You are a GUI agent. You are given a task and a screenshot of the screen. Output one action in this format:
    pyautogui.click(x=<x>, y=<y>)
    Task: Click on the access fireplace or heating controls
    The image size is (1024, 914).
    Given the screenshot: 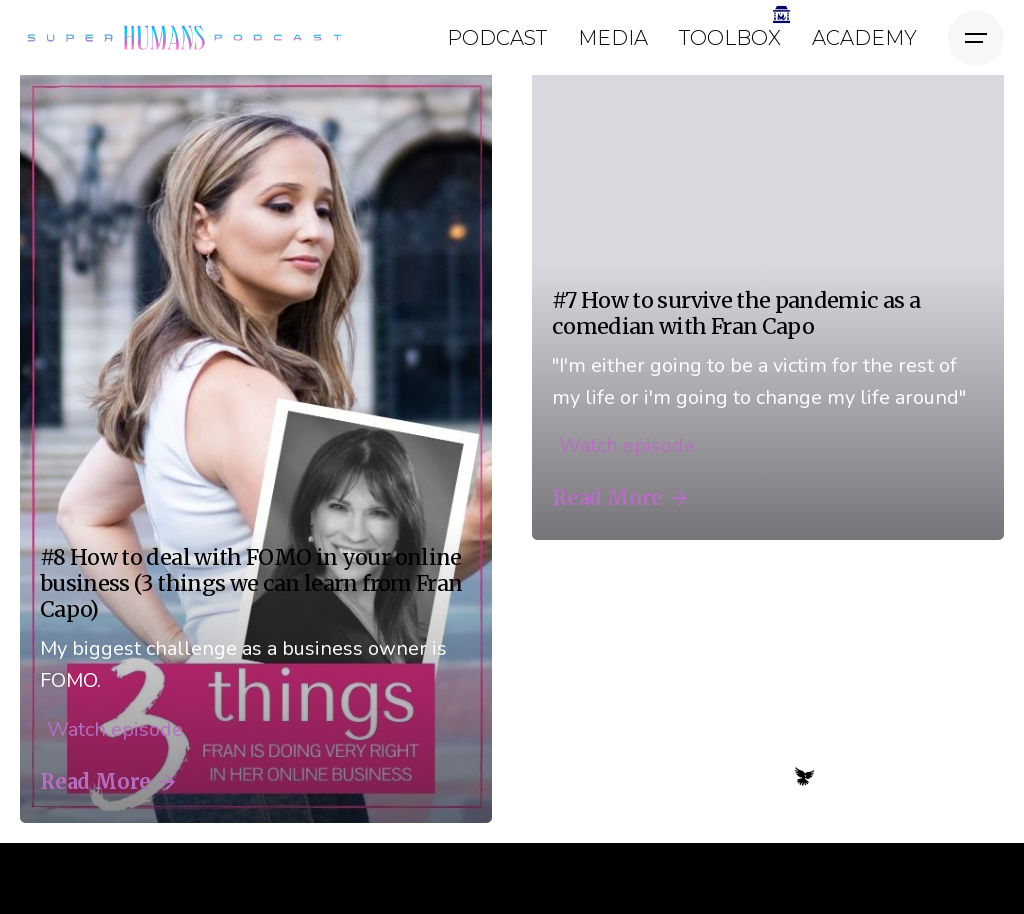 What is the action you would take?
    pyautogui.click(x=781, y=14)
    